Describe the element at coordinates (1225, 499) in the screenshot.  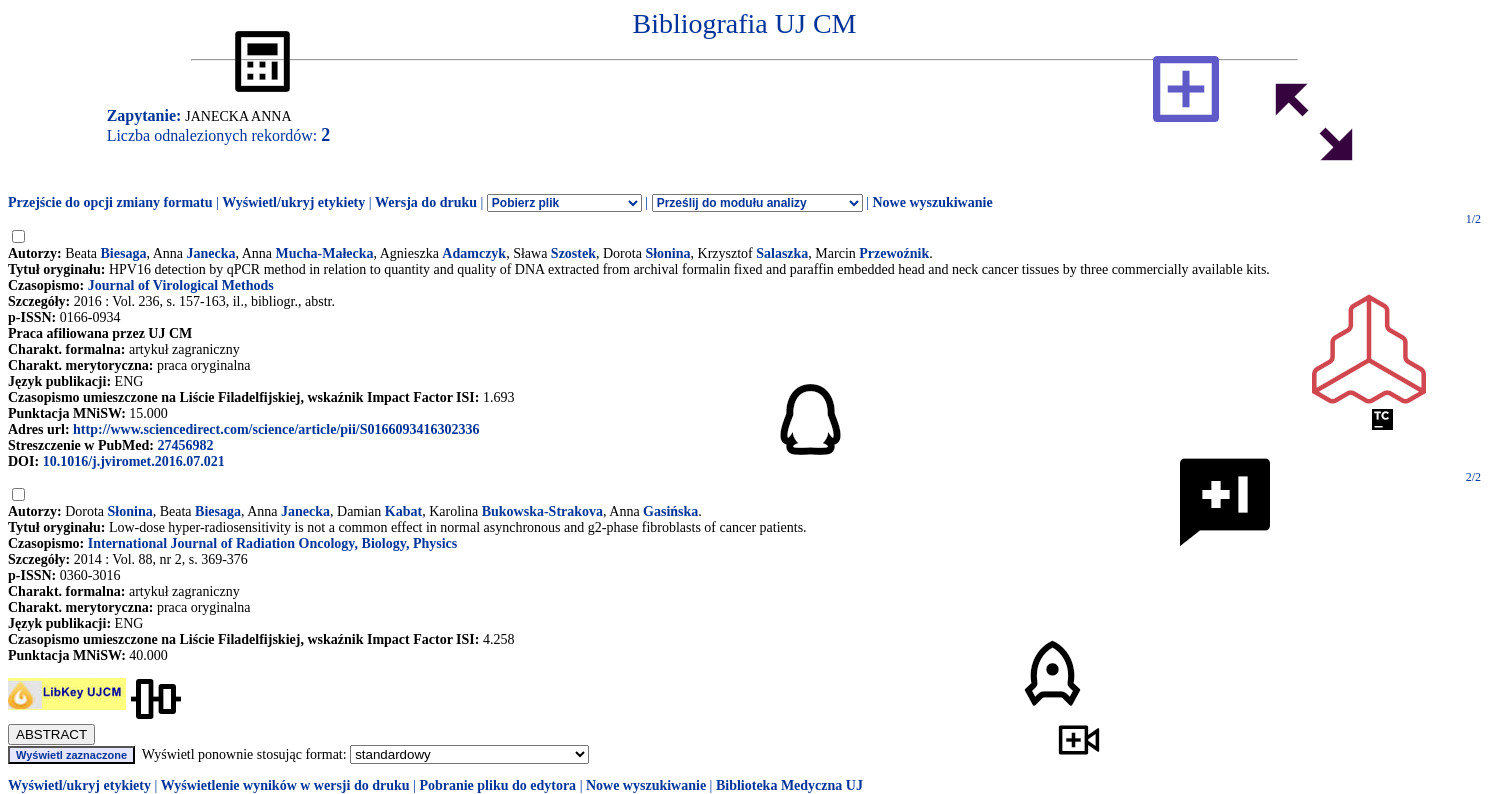
I see `add a follow-up message to a conversation` at that location.